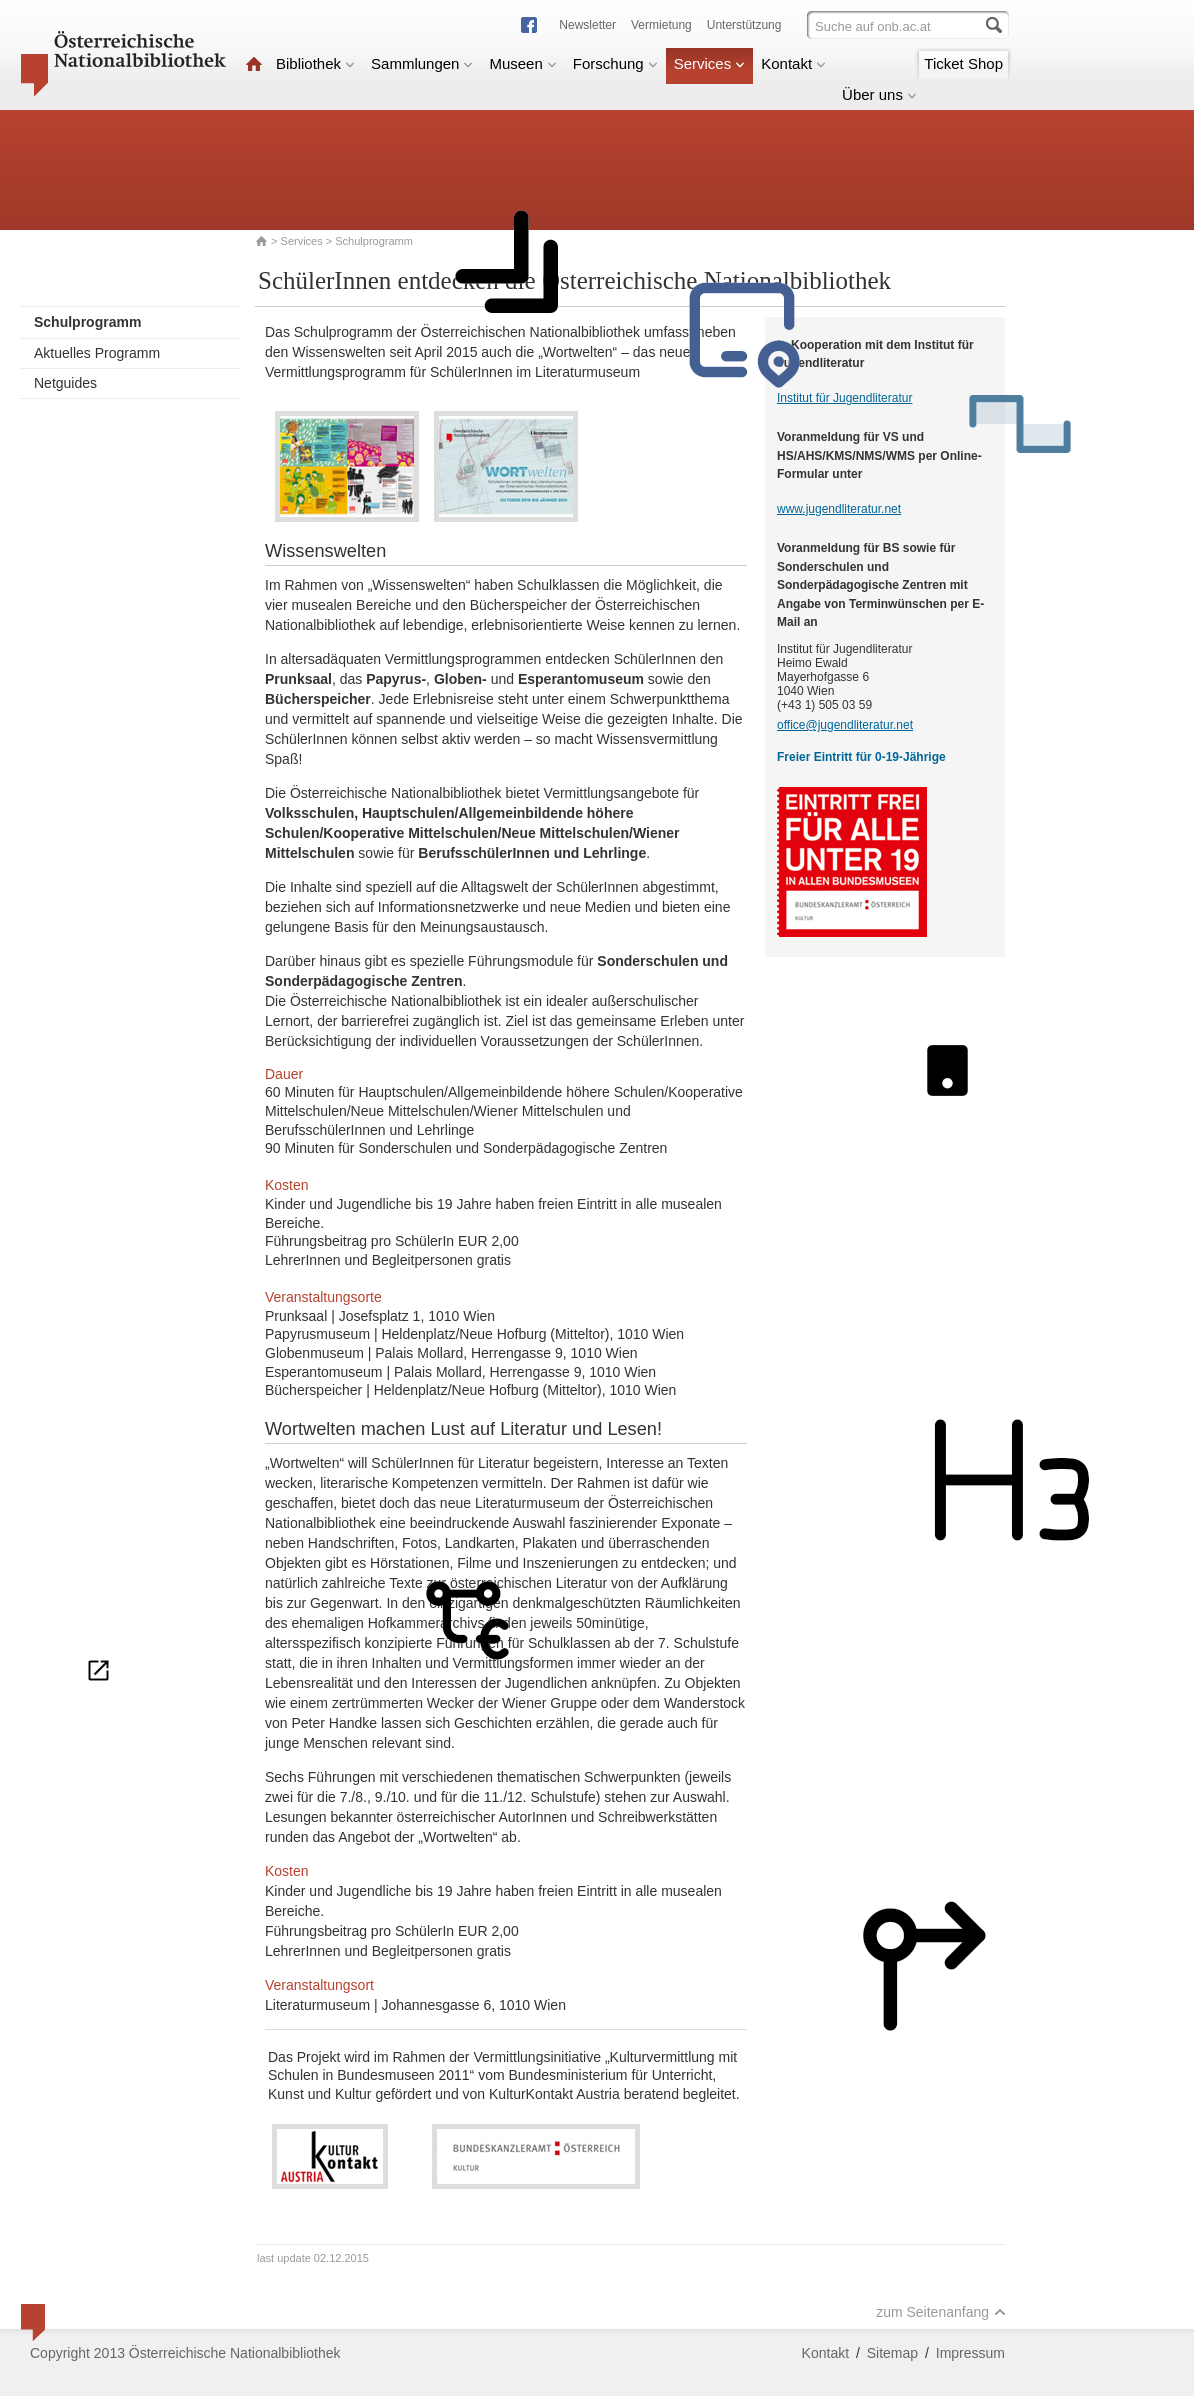  What do you see at coordinates (1020, 424) in the screenshot?
I see `toggle square wave audio signal` at bounding box center [1020, 424].